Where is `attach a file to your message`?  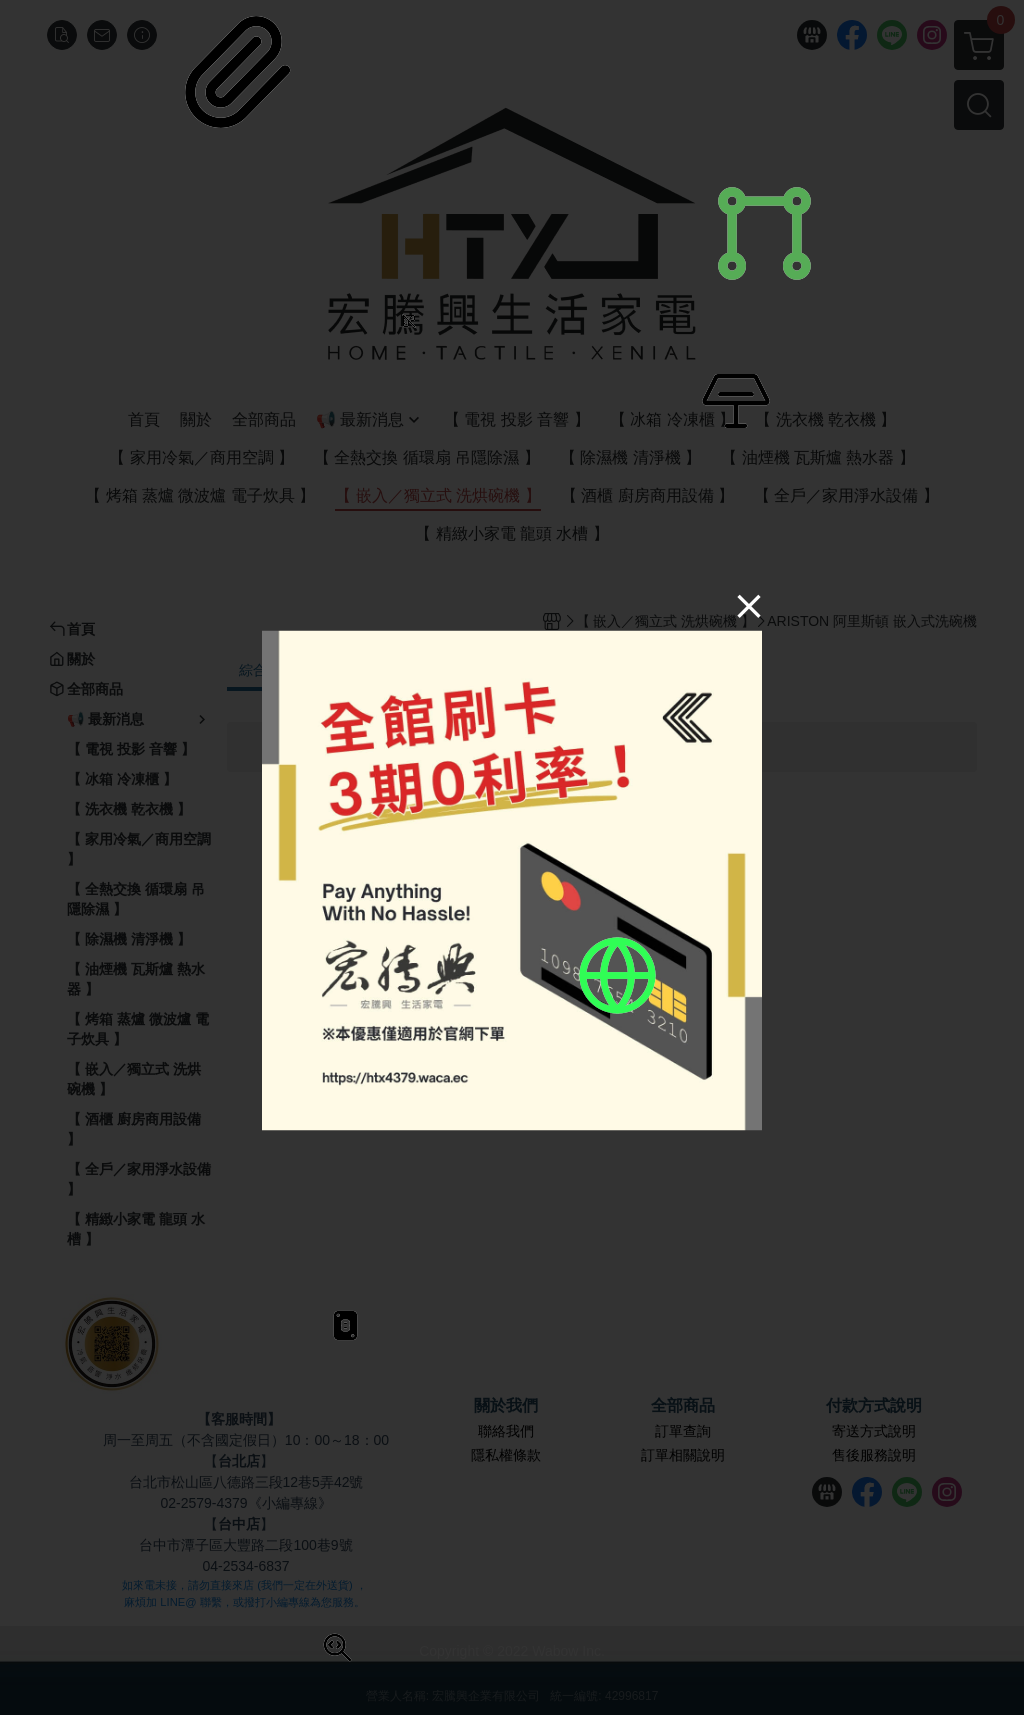 attach a file to your message is located at coordinates (236, 72).